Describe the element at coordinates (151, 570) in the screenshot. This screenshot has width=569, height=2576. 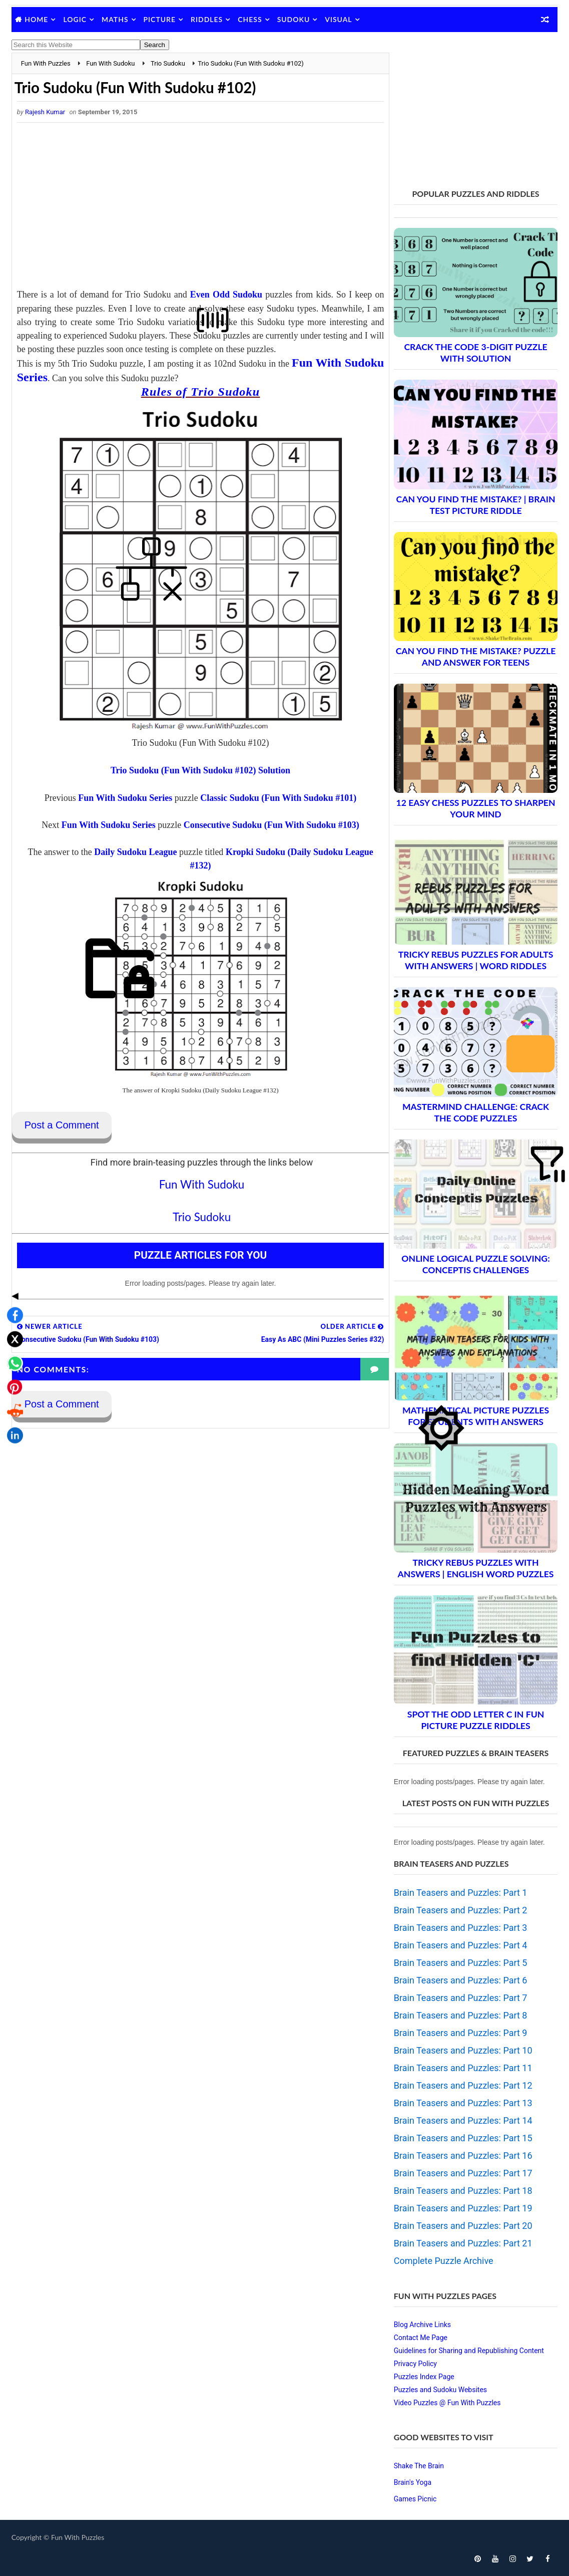
I see `network connection failed or unavailable` at that location.